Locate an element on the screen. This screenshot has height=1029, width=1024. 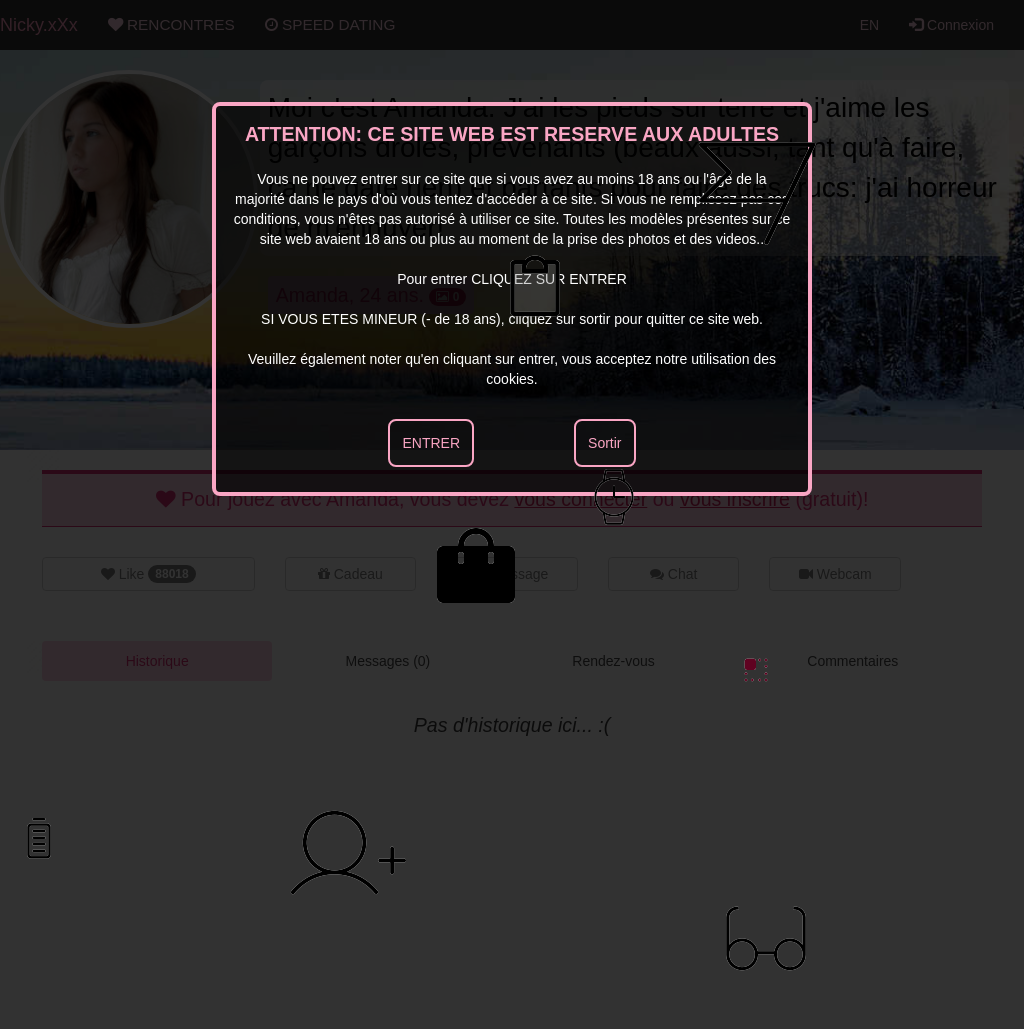
align content to top-left corner is located at coordinates (756, 670).